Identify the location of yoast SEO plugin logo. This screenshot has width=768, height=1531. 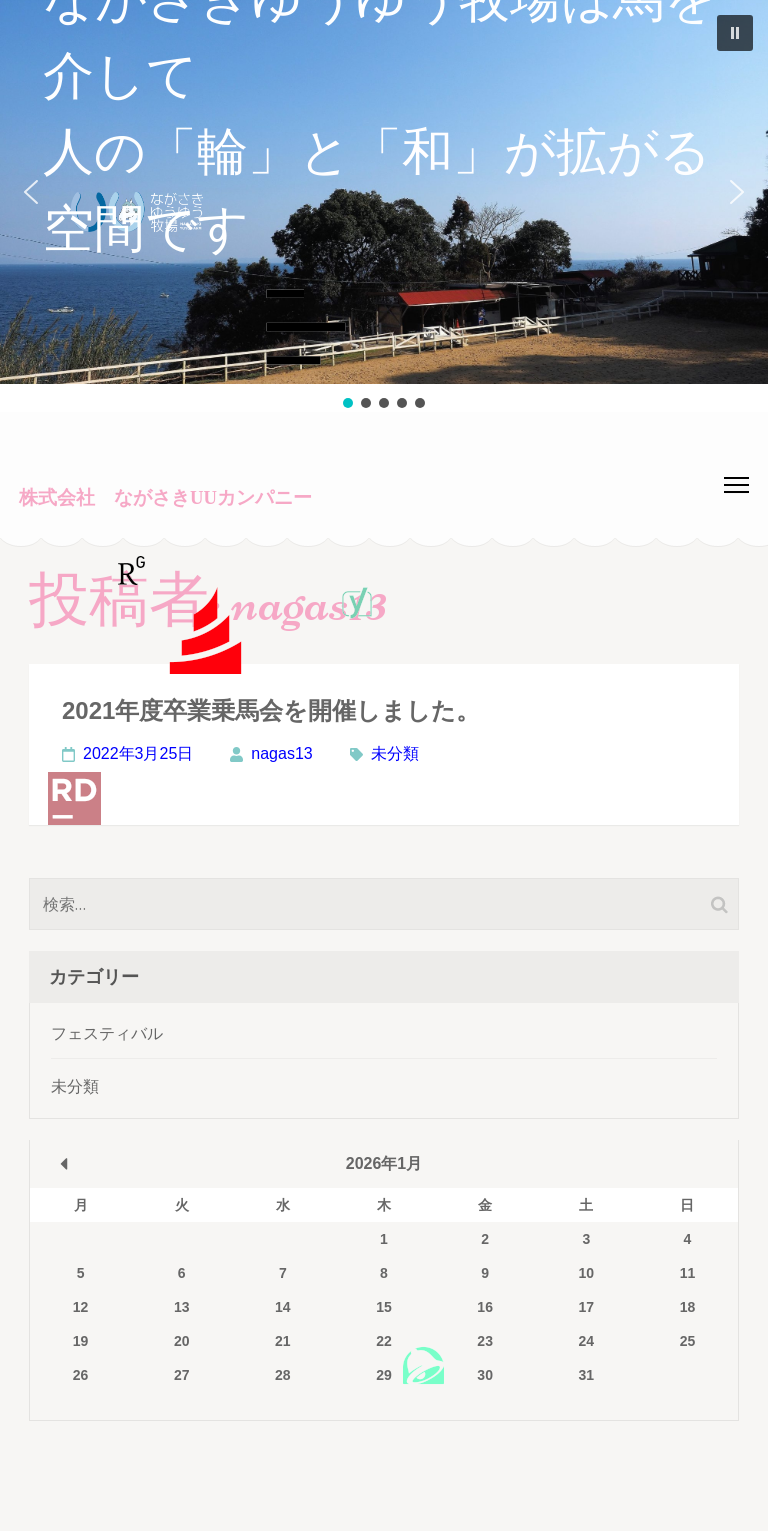
(357, 603).